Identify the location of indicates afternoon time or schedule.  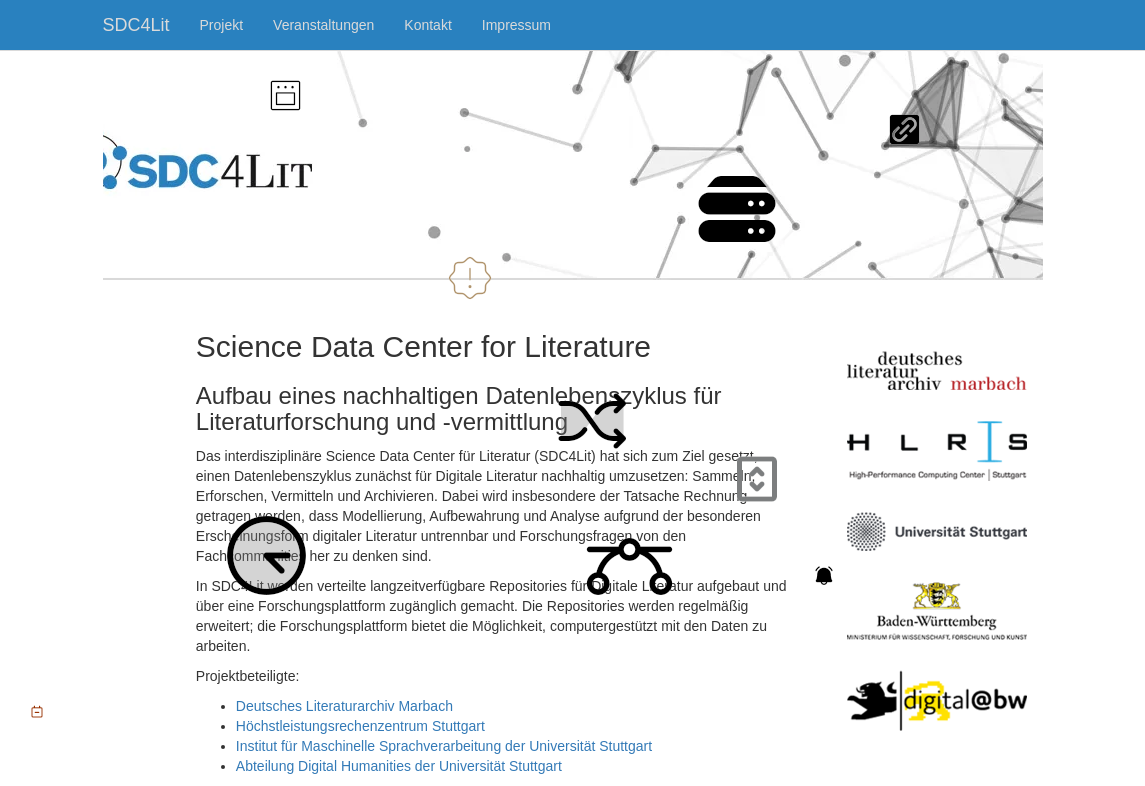
(266, 555).